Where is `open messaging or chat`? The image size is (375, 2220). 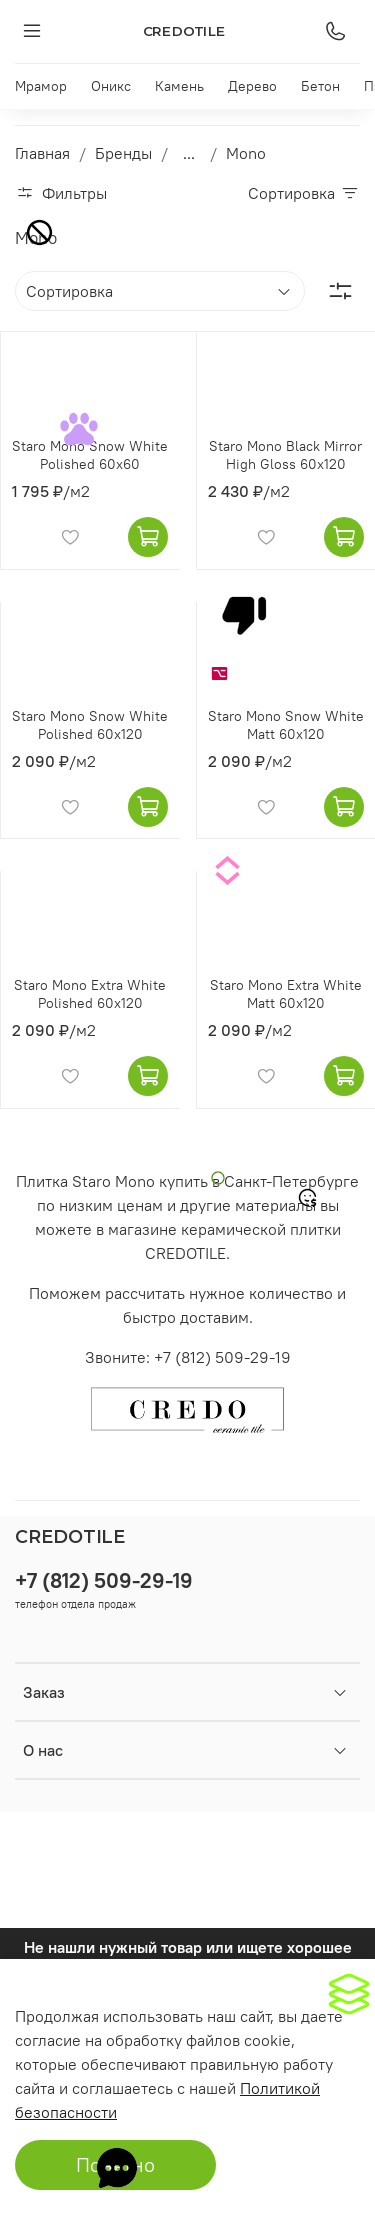
open messaging or chat is located at coordinates (117, 2168).